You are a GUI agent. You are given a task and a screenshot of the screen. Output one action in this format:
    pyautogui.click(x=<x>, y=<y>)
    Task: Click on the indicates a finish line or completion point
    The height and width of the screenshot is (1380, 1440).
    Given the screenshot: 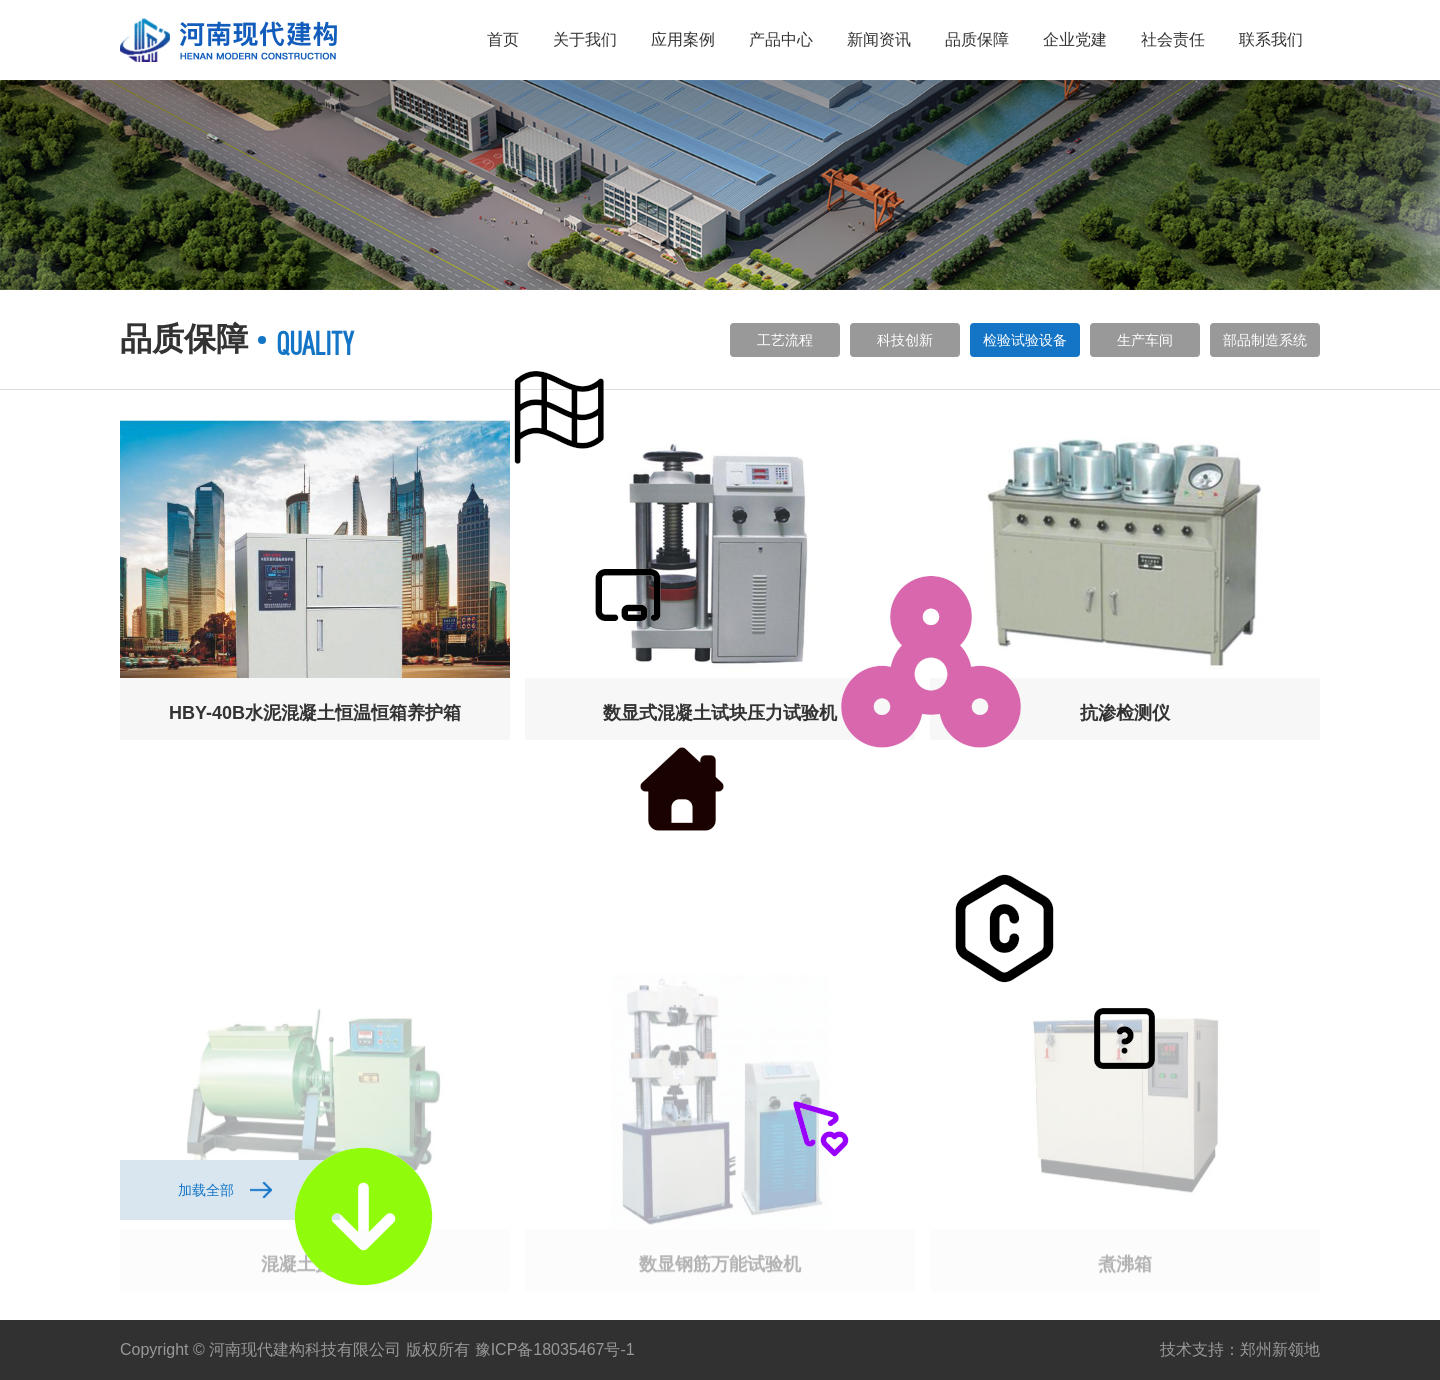 What is the action you would take?
    pyautogui.click(x=555, y=415)
    